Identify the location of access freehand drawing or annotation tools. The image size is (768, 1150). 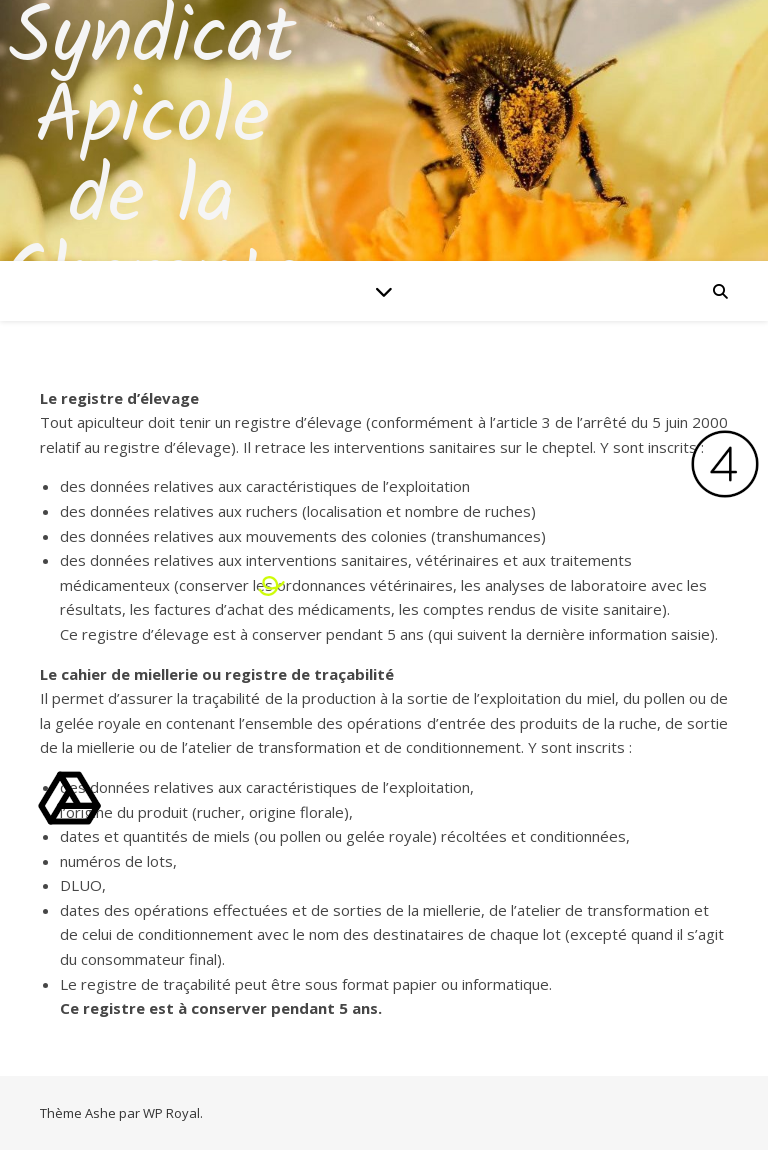
(271, 586).